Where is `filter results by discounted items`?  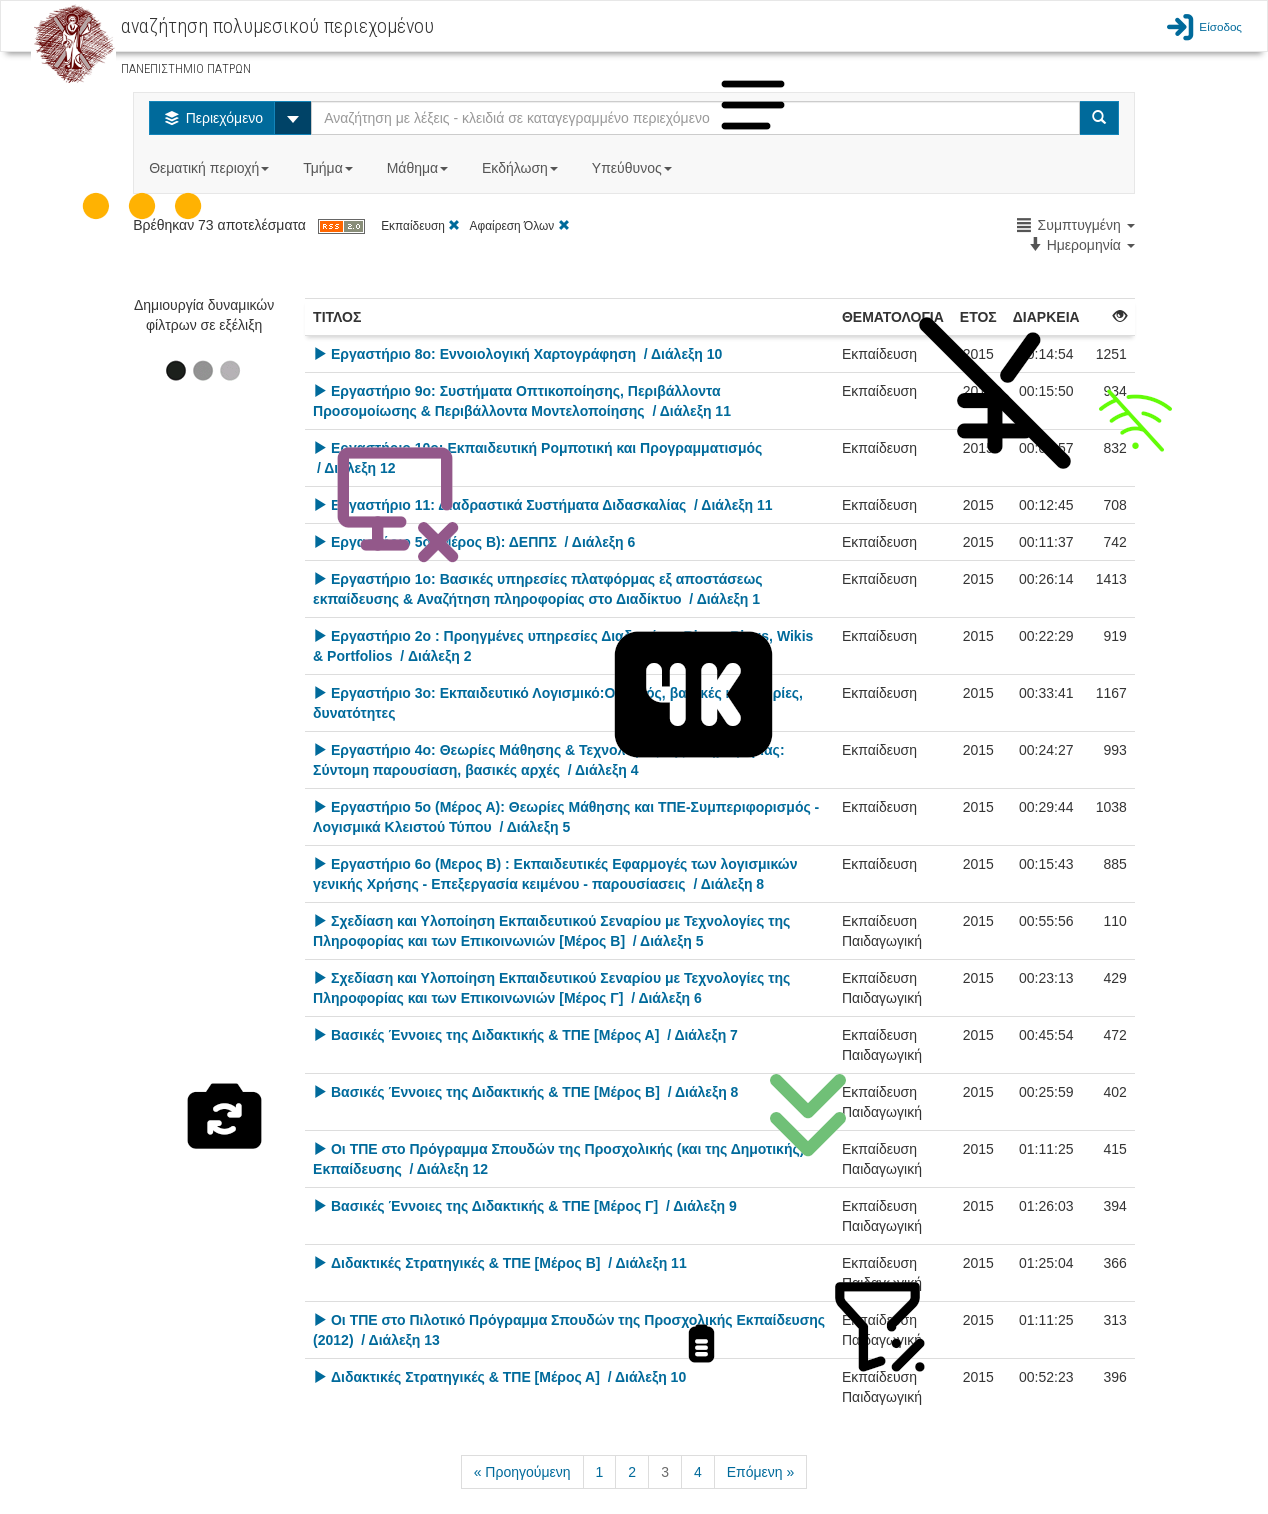 filter results by discounted items is located at coordinates (877, 1324).